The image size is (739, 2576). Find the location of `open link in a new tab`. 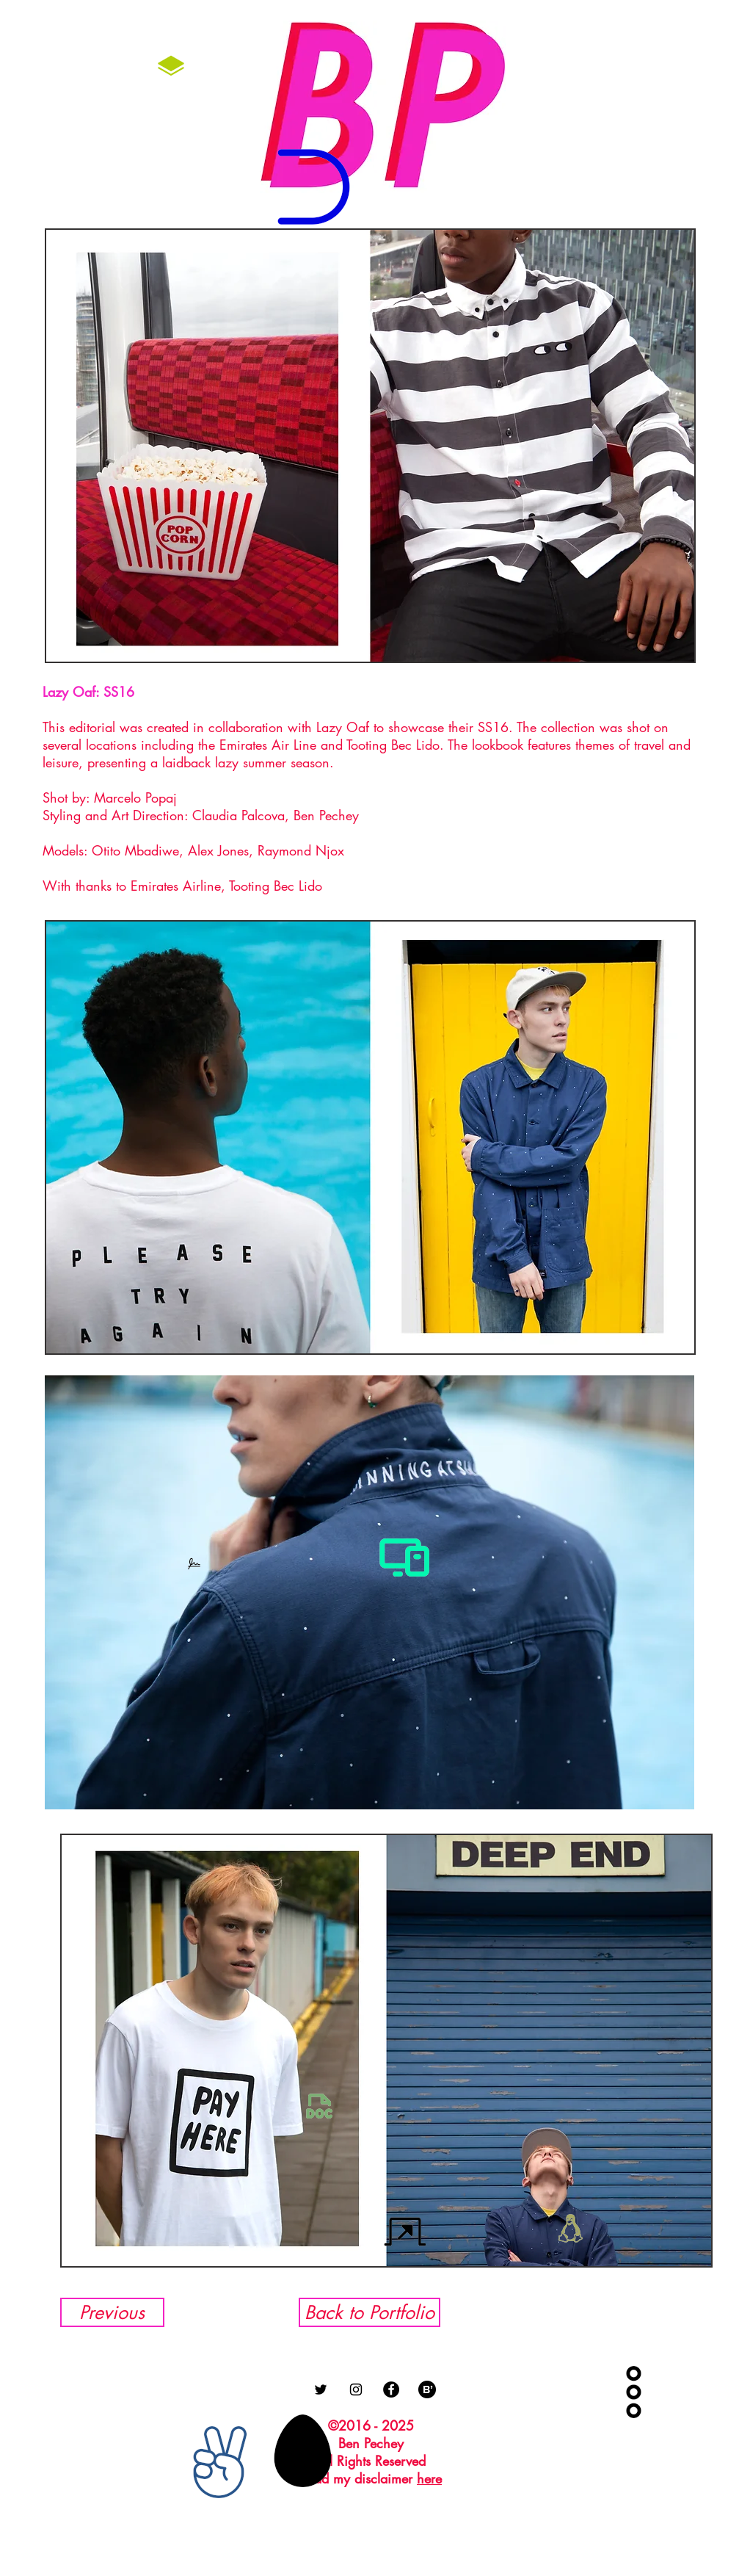

open link in a new tab is located at coordinates (405, 2232).